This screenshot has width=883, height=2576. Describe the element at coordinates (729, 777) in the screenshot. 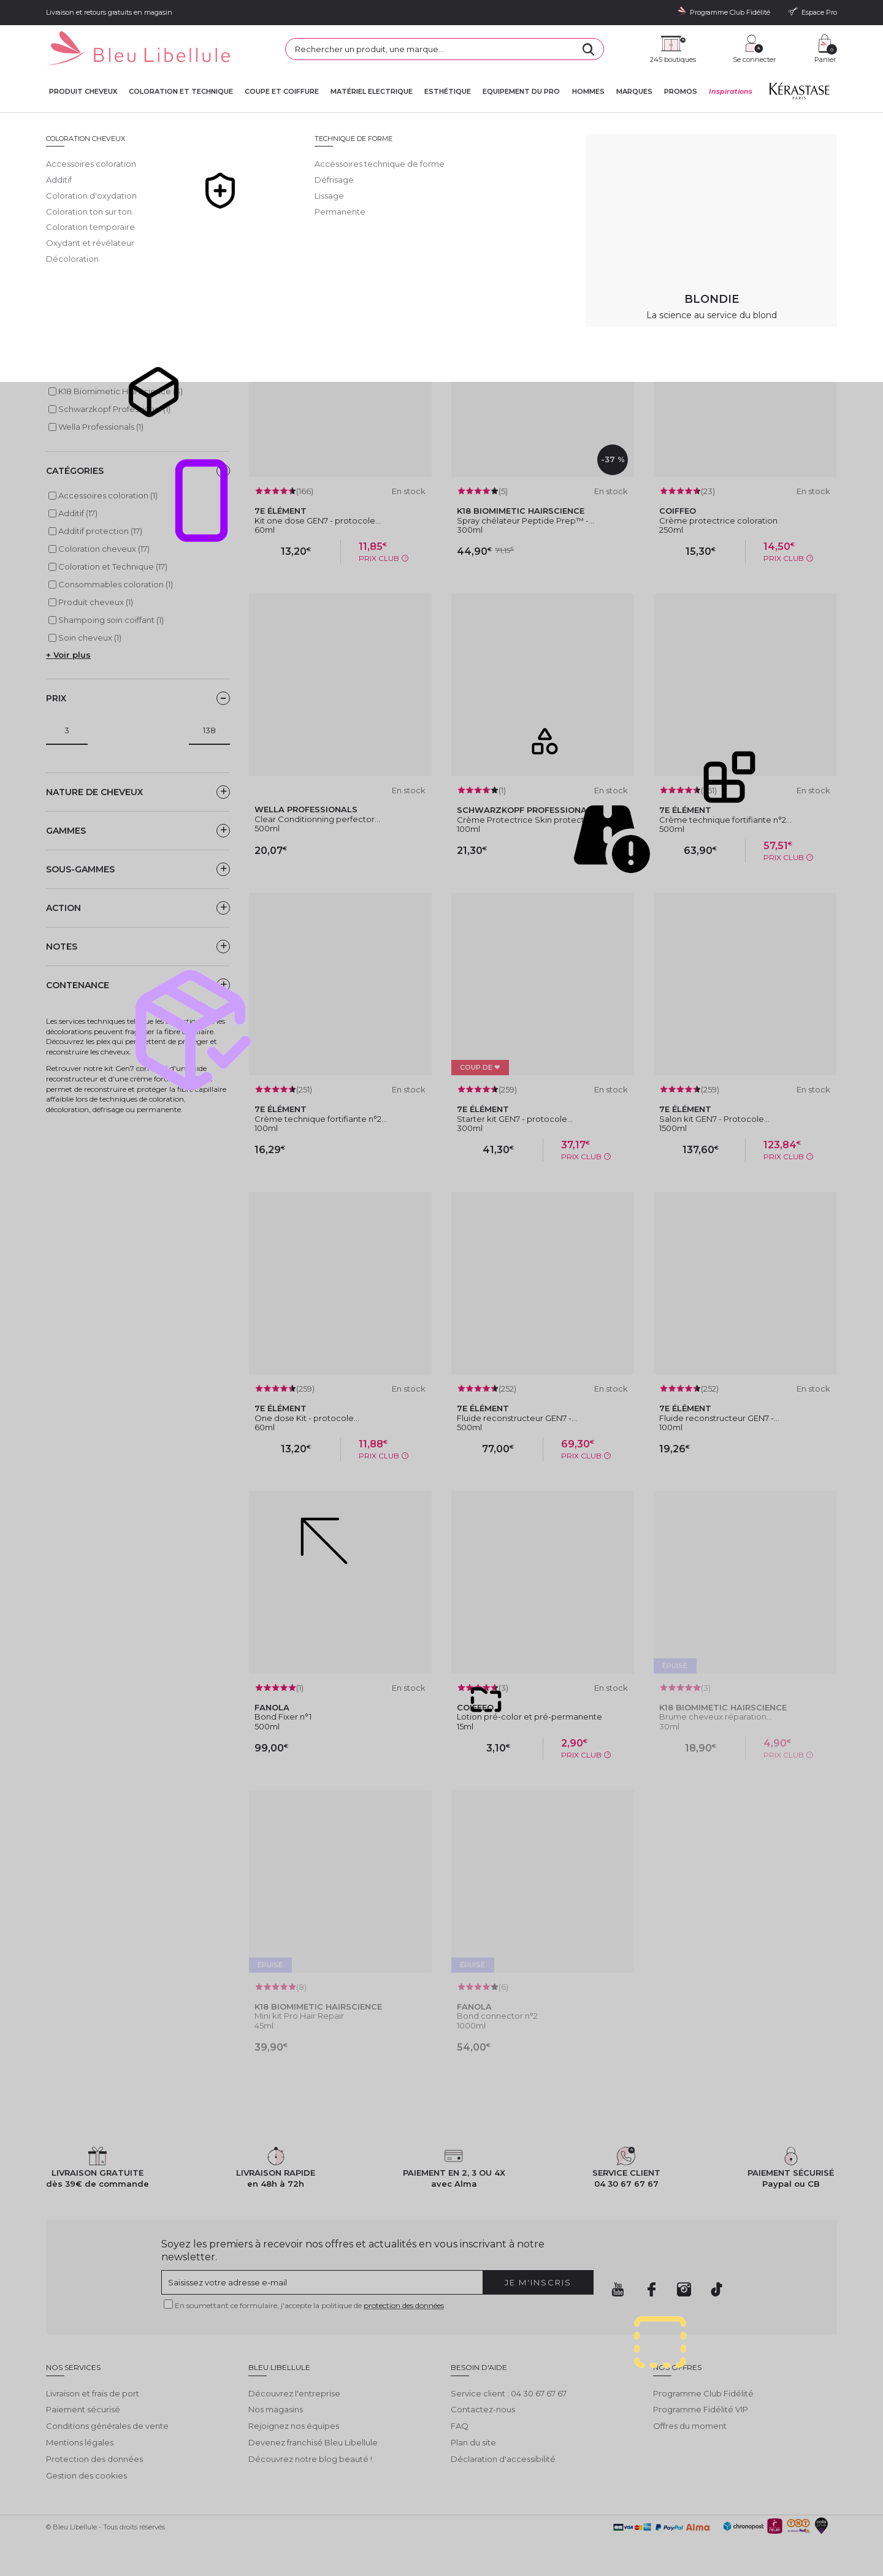

I see `access modular components or building blocks` at that location.